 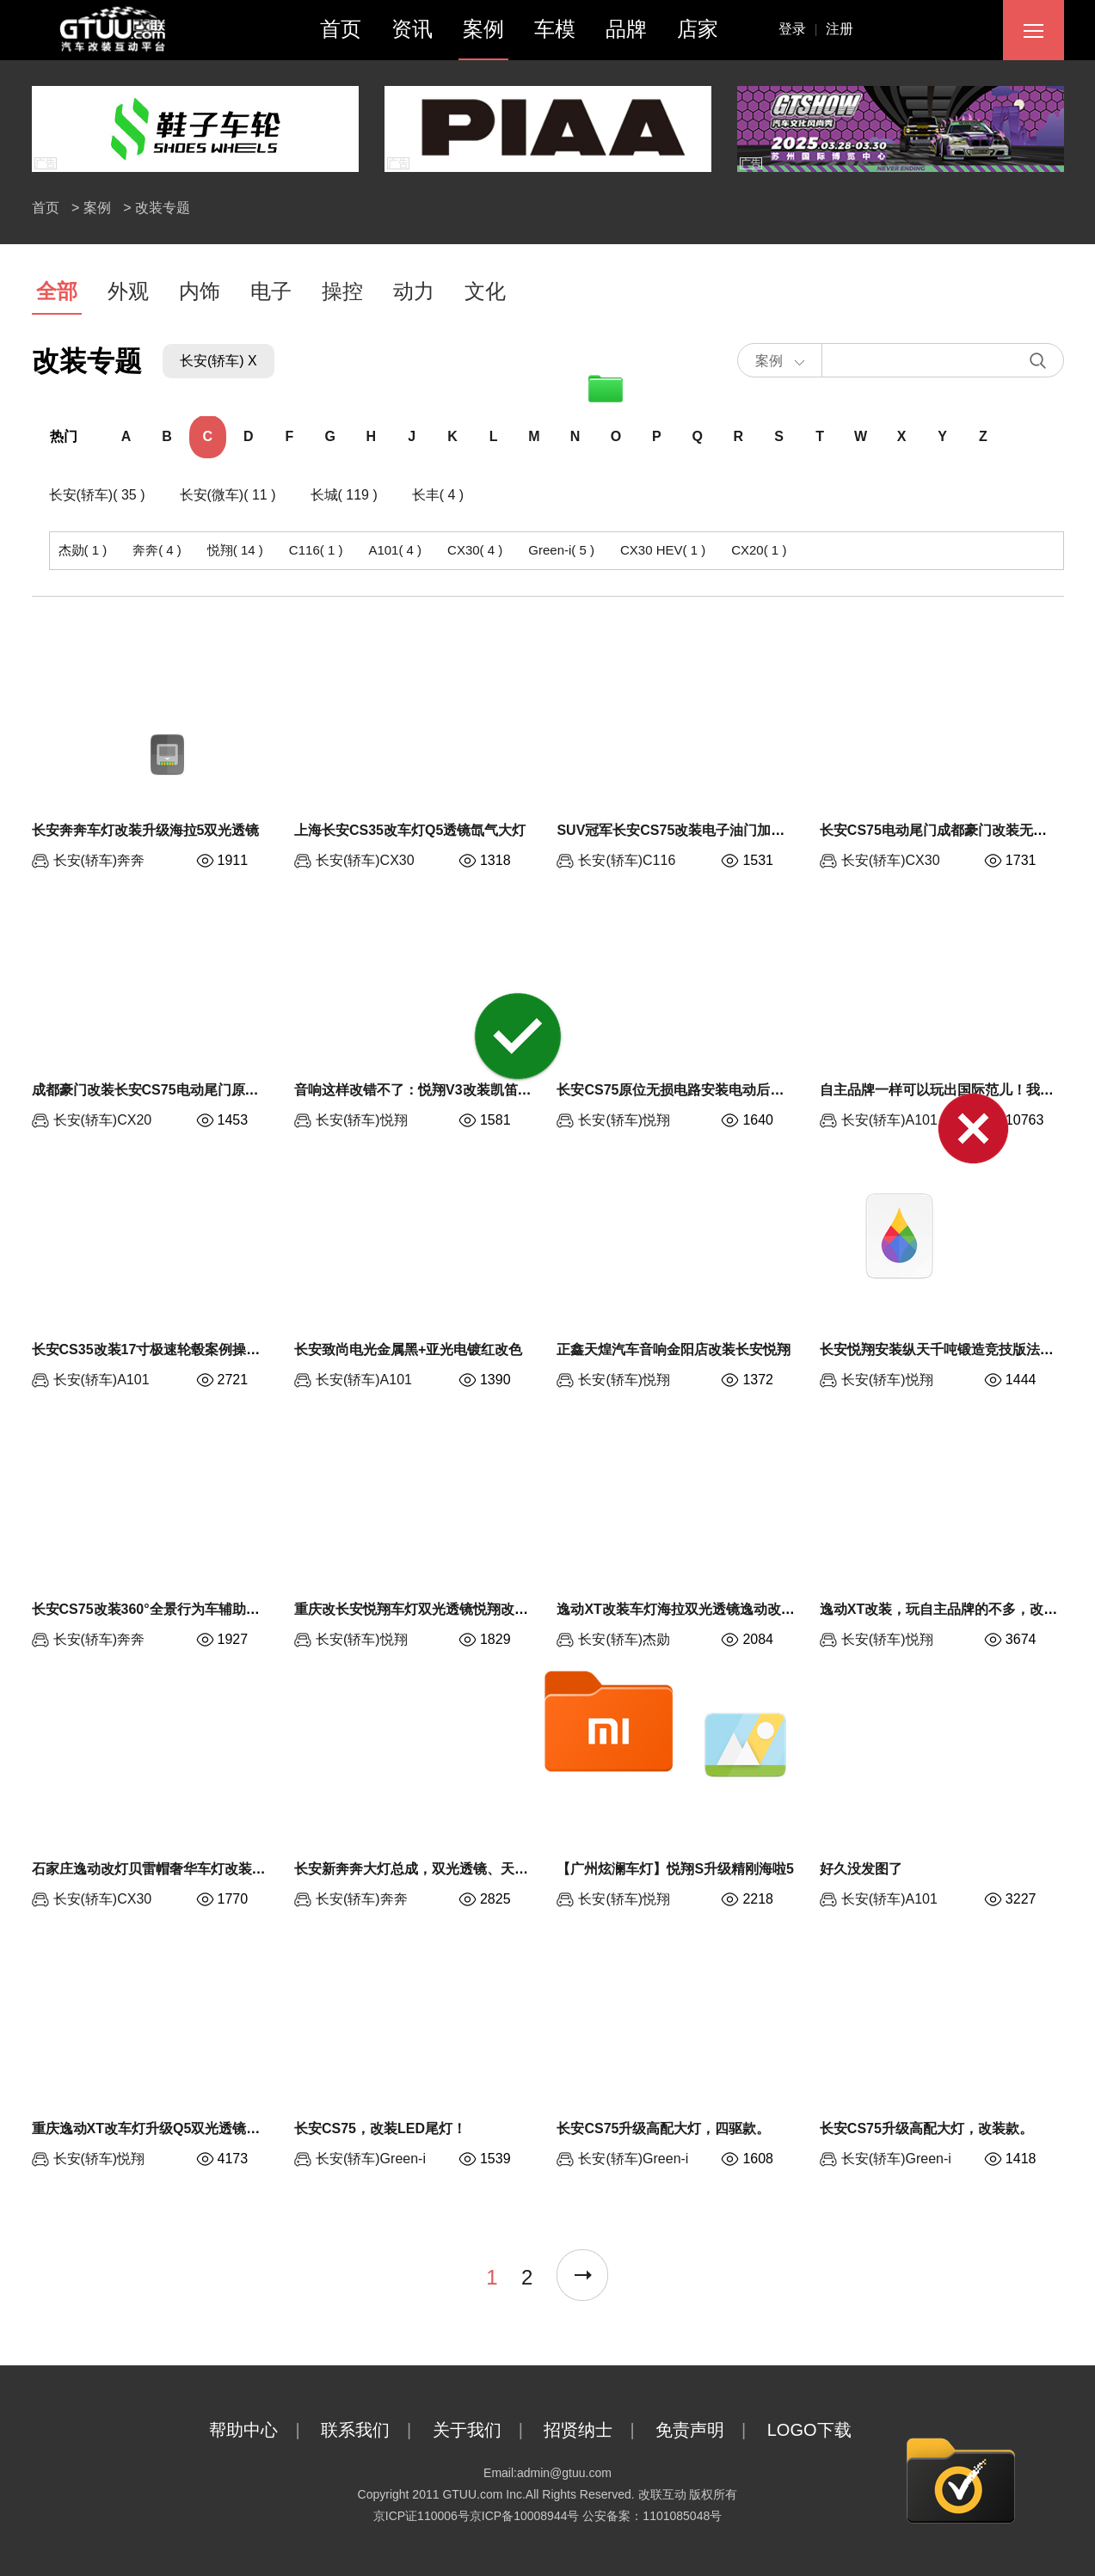 I want to click on indicates a selected or checked item, so click(x=518, y=1036).